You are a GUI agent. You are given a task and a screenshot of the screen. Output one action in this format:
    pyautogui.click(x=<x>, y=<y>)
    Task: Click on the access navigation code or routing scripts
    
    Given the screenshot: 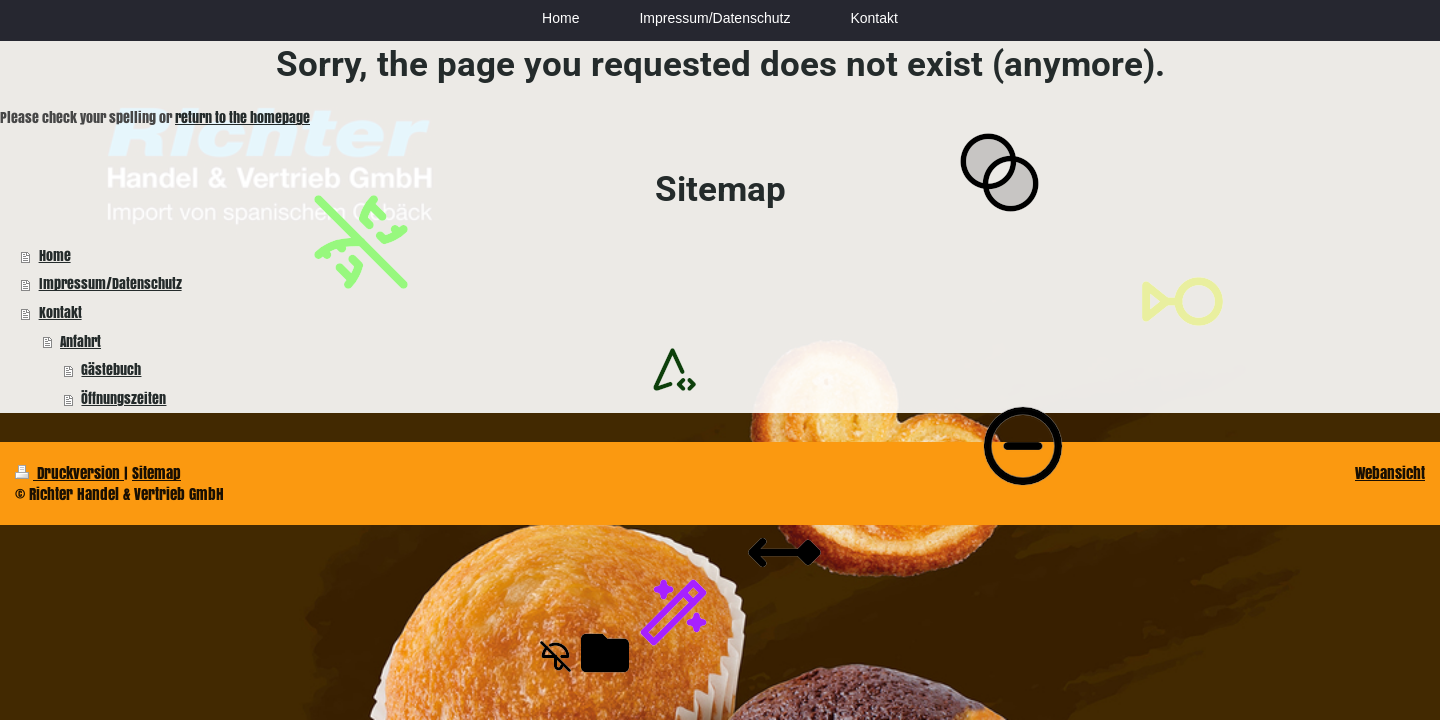 What is the action you would take?
    pyautogui.click(x=672, y=369)
    